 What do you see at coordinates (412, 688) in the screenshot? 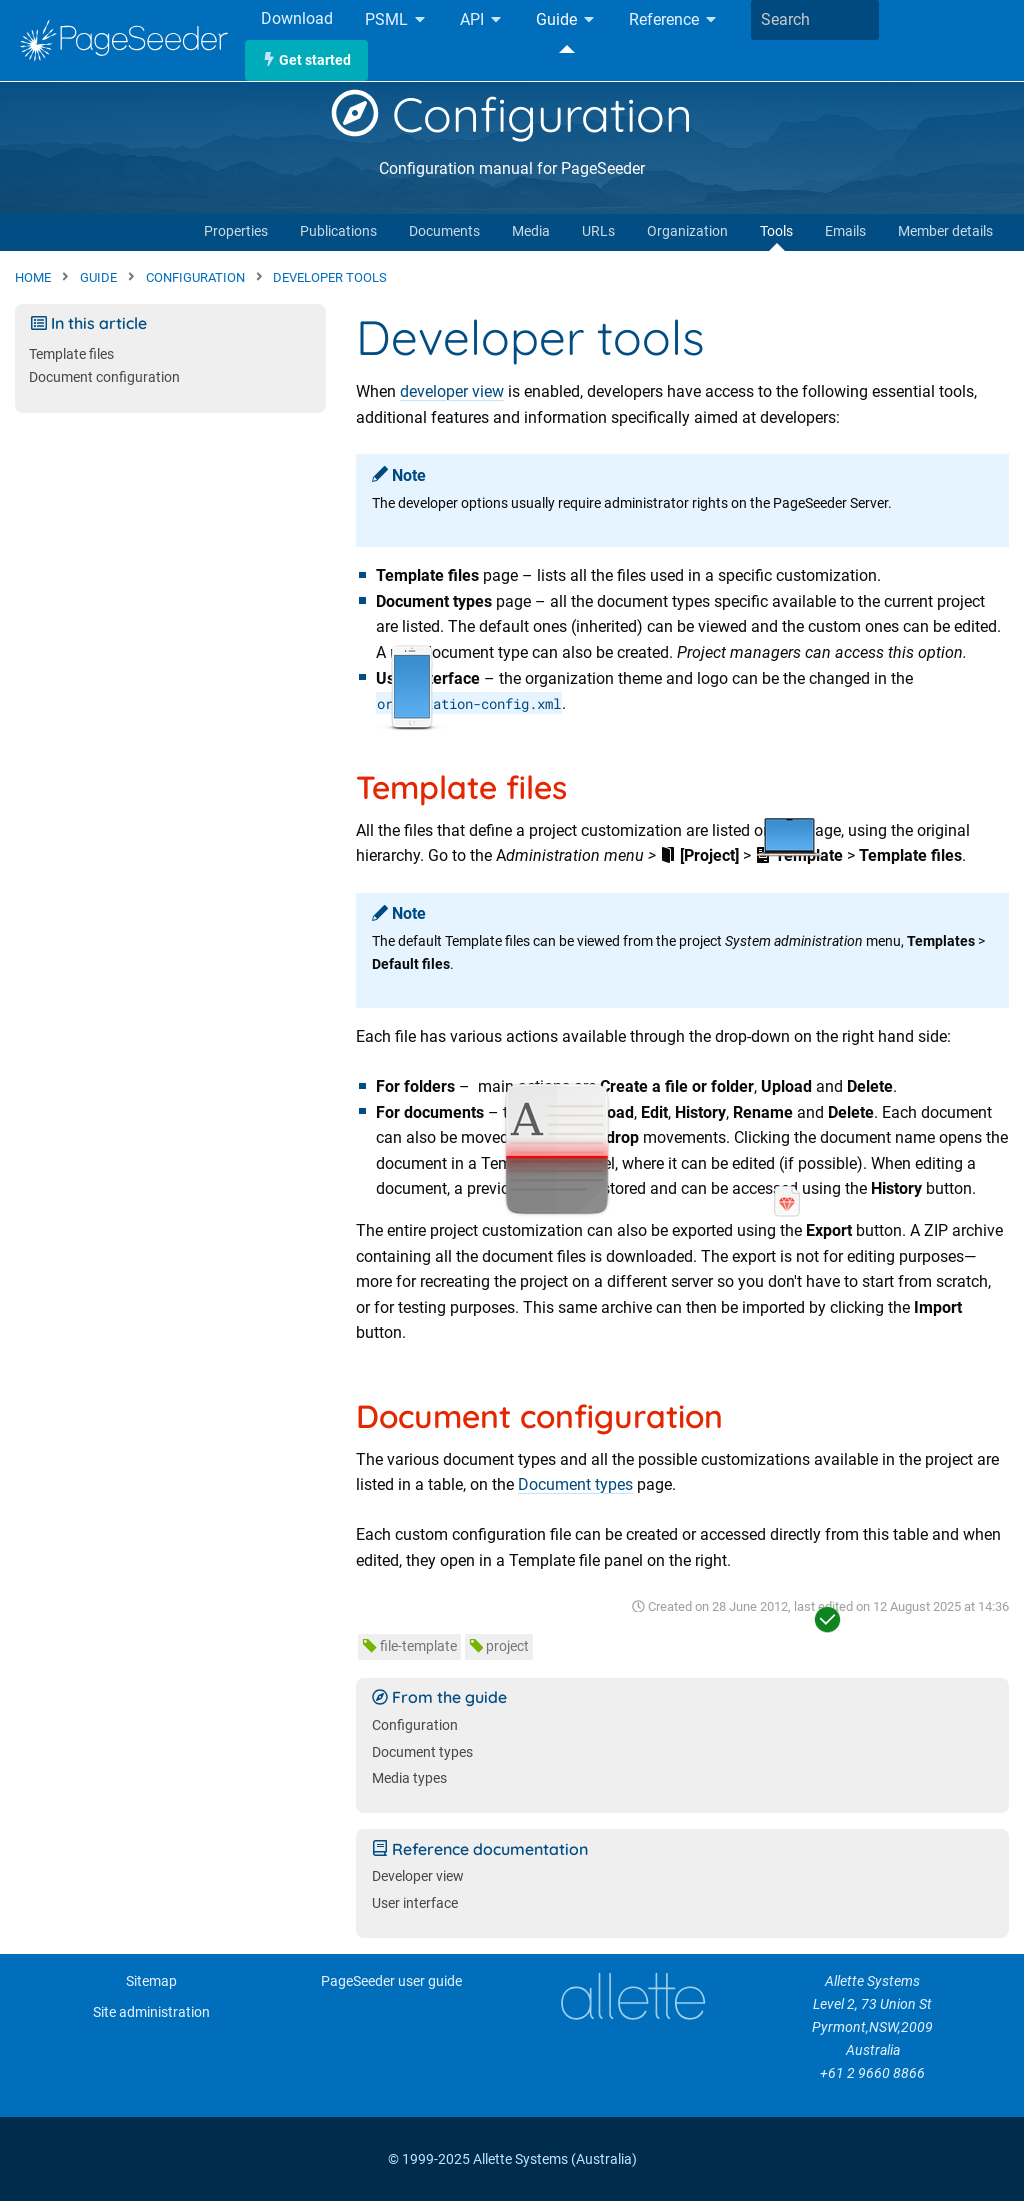
I see `connect to or manage your iPhone device` at bounding box center [412, 688].